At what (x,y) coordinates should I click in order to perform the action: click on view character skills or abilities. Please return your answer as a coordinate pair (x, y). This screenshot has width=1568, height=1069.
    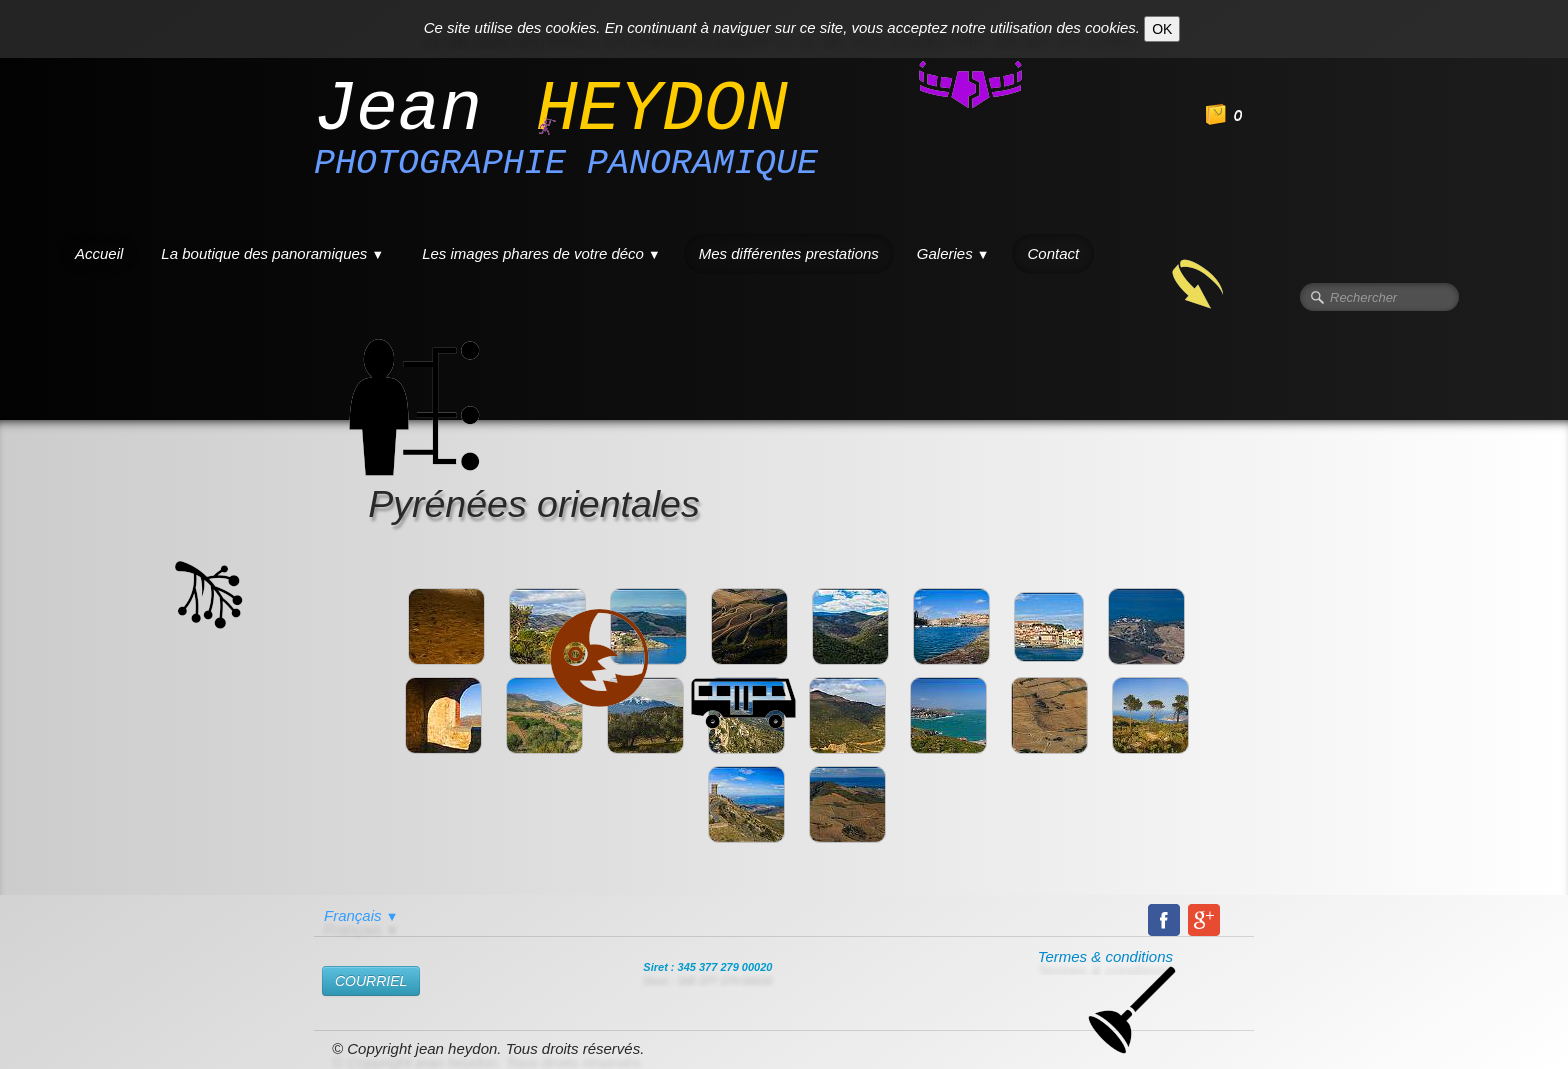
    Looking at the image, I should click on (417, 406).